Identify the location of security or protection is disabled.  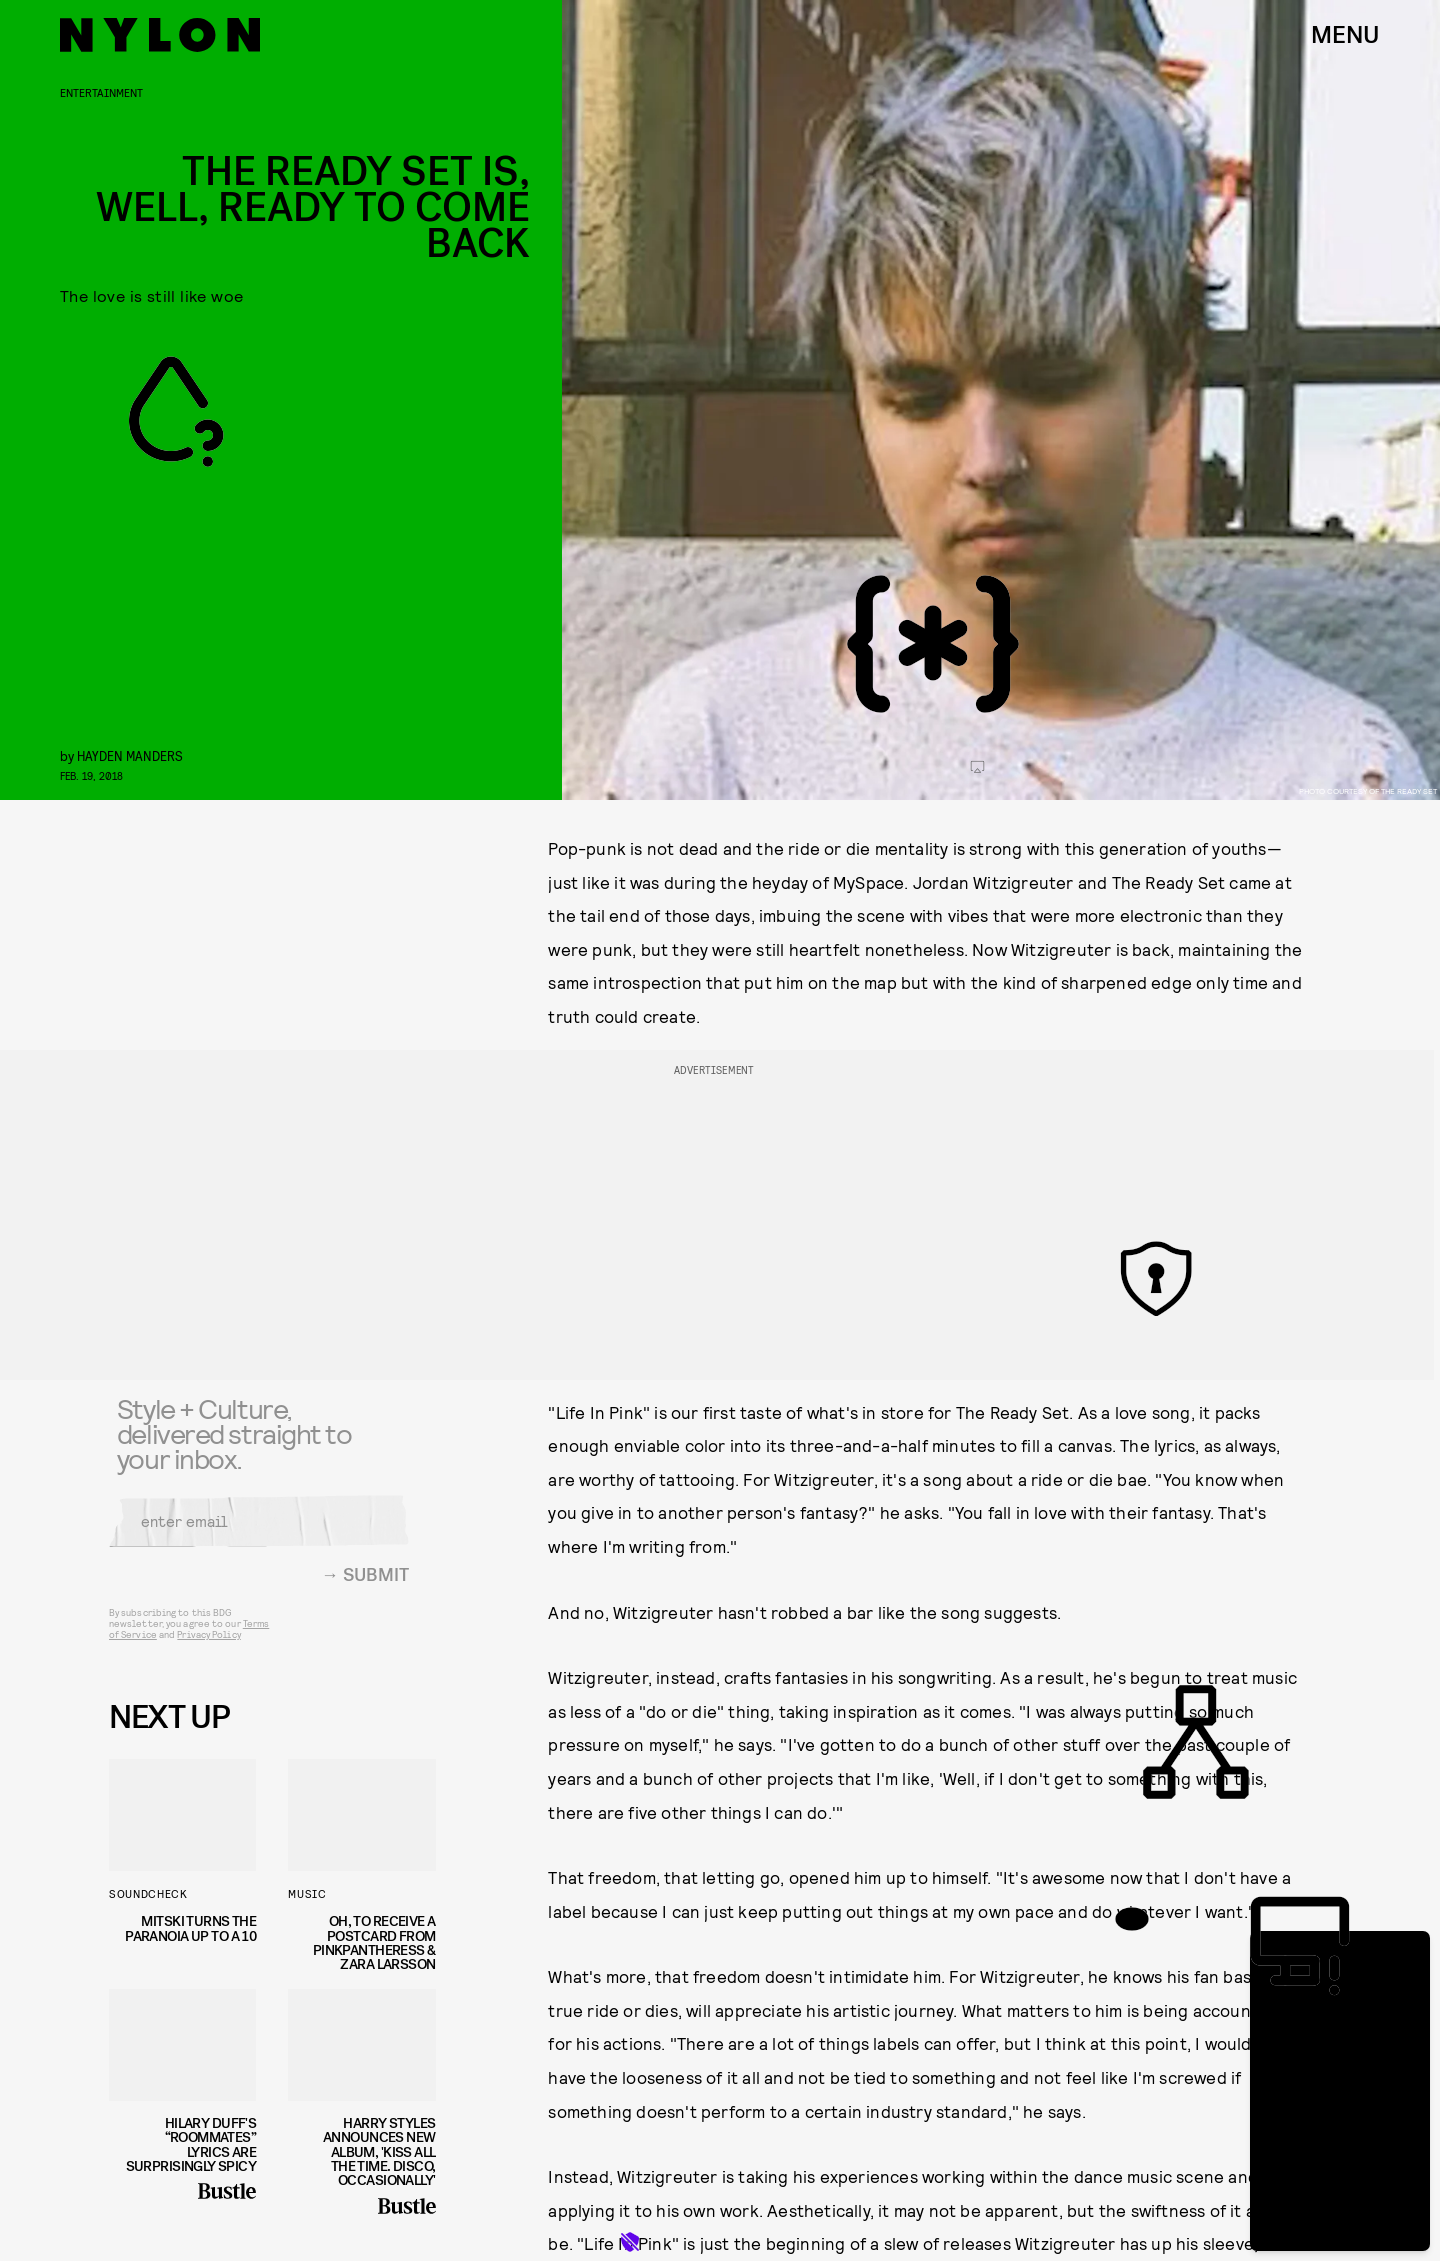
(630, 2242).